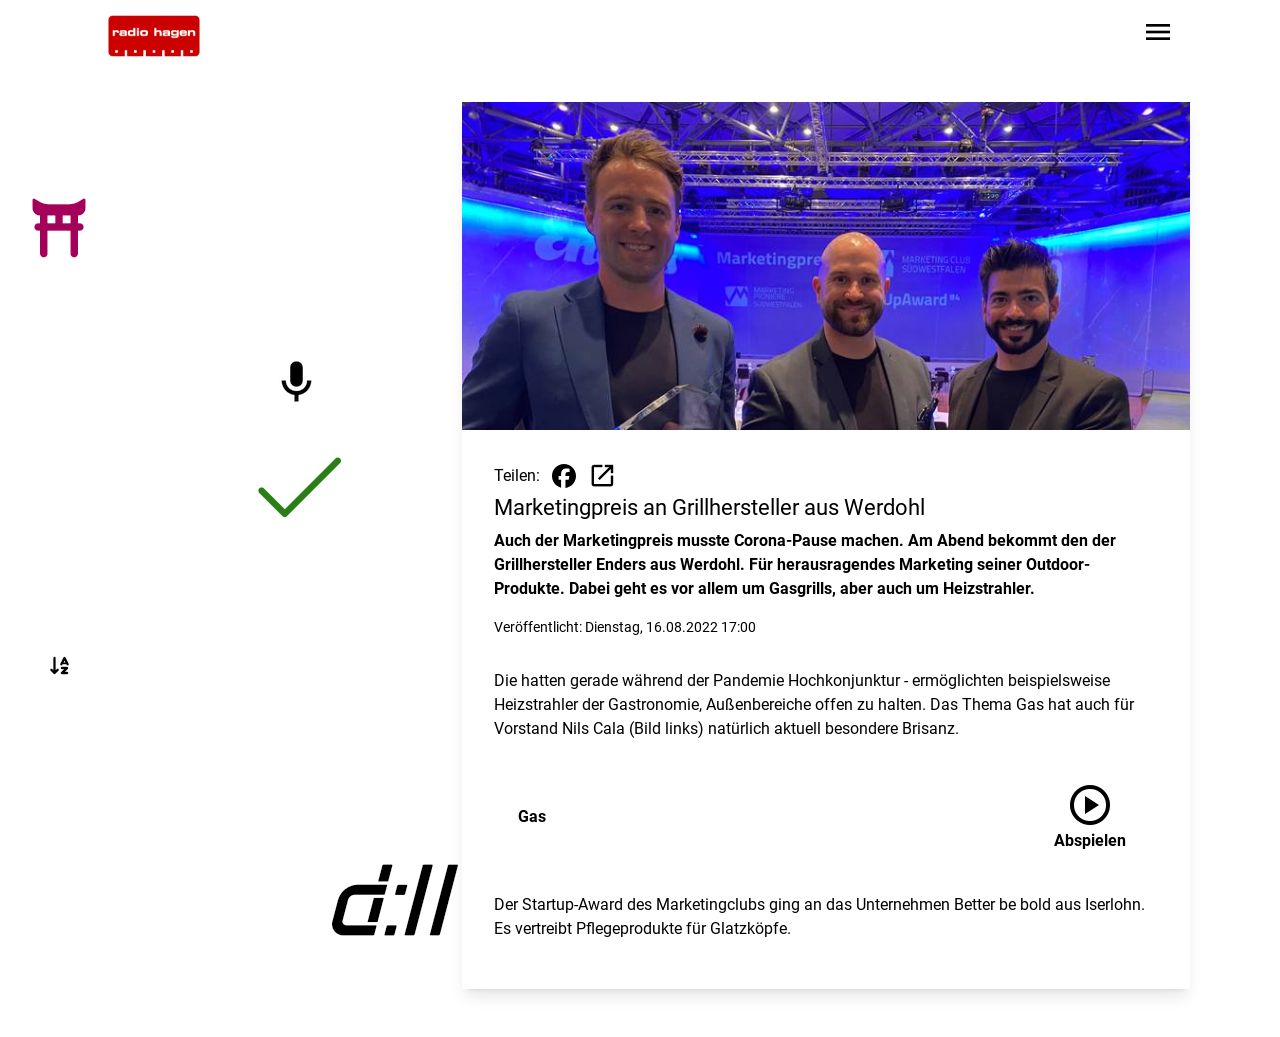 This screenshot has height=1037, width=1280. What do you see at coordinates (59, 227) in the screenshot?
I see `indicates Japanese culture or travel content` at bounding box center [59, 227].